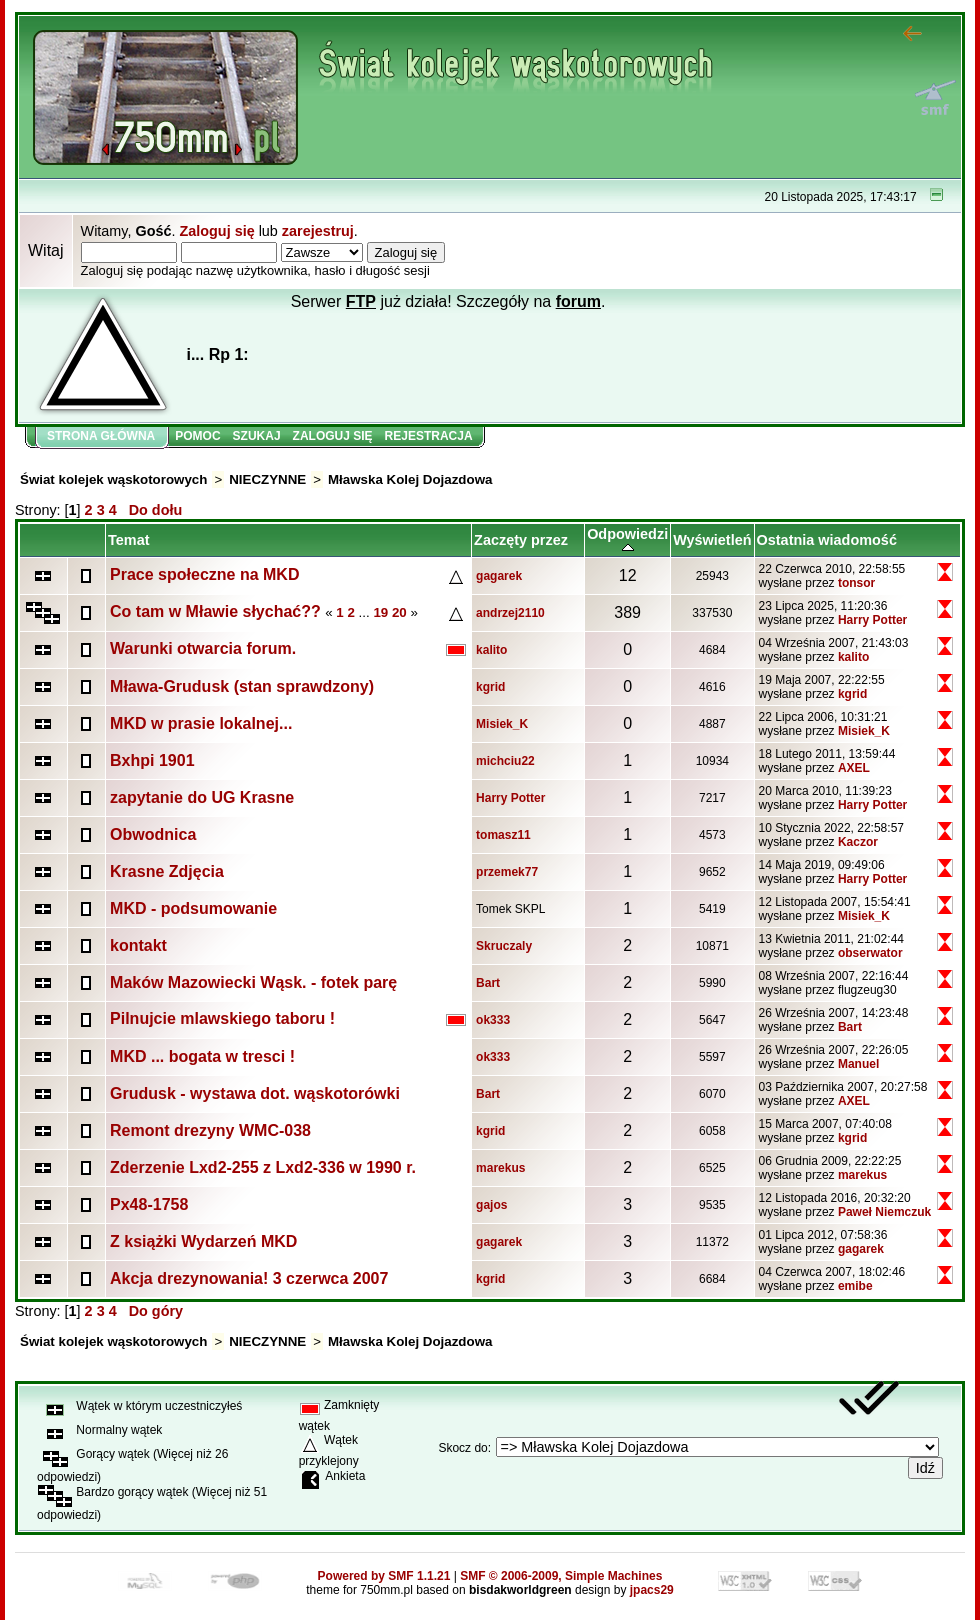 This screenshot has height=1620, width=980. What do you see at coordinates (912, 33) in the screenshot?
I see `go back to the previous screen` at bounding box center [912, 33].